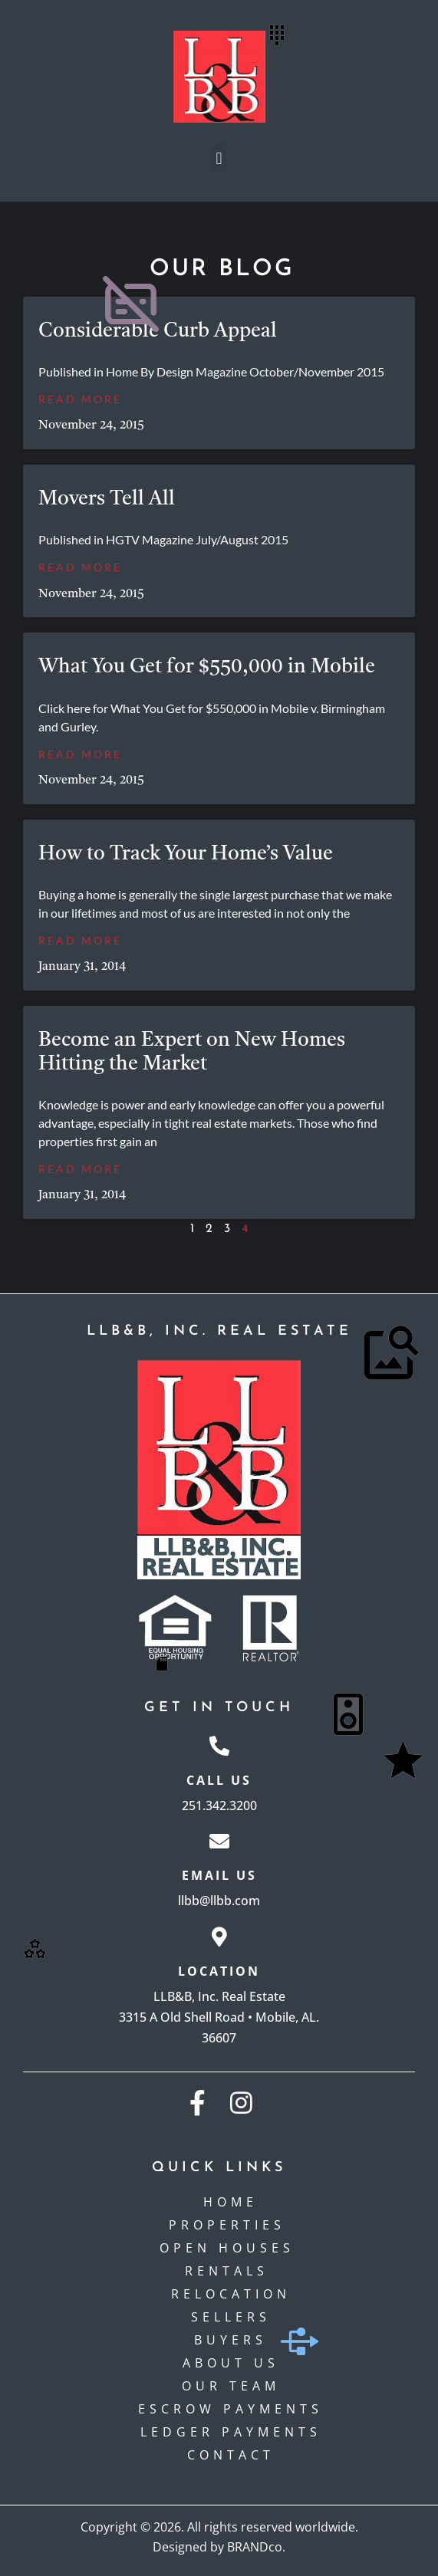  I want to click on search using an image or photo, so click(391, 1352).